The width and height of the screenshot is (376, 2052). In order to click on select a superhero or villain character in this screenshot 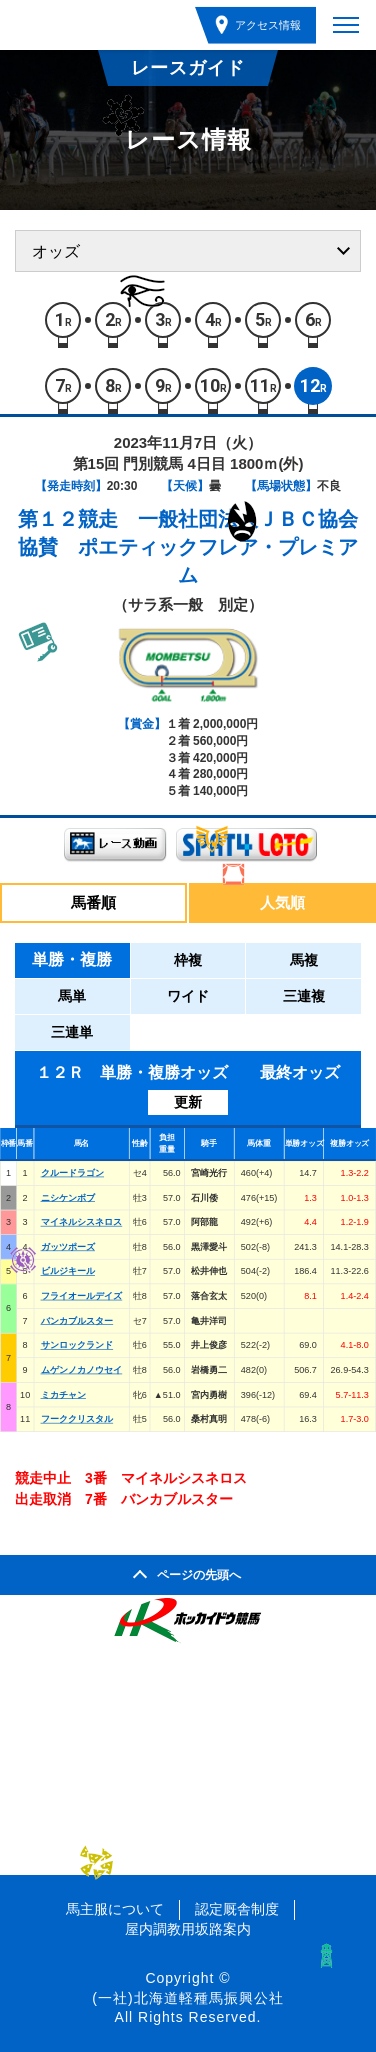, I will do `click(241, 521)`.